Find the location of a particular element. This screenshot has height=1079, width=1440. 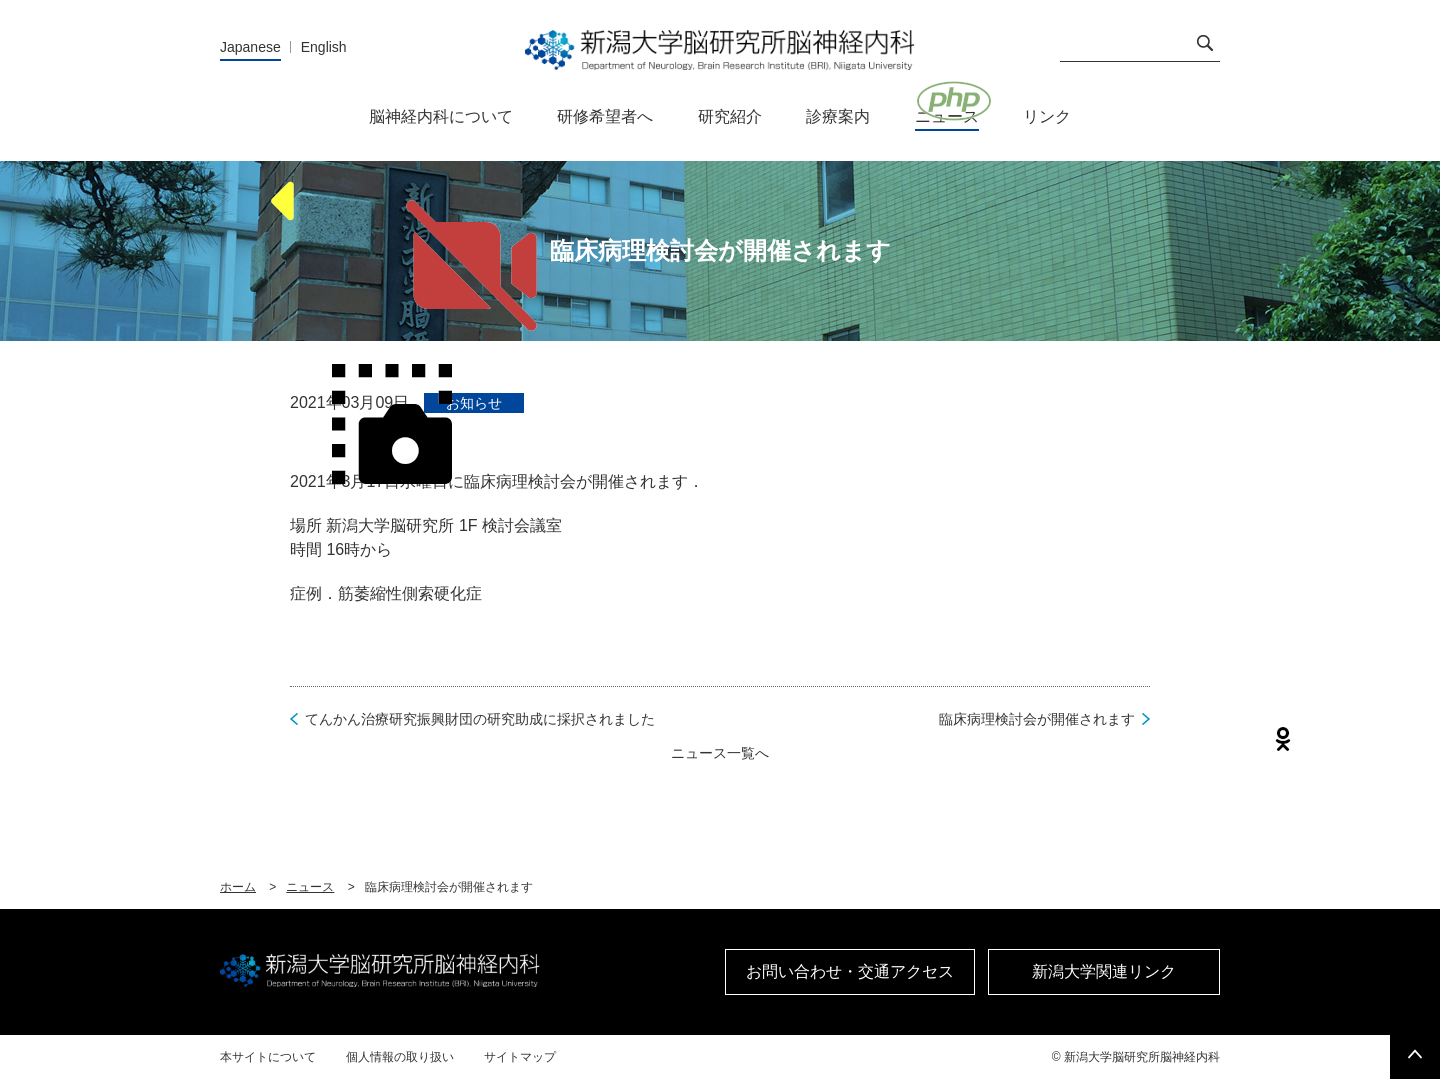

open odnoklassniki social network is located at coordinates (1283, 739).